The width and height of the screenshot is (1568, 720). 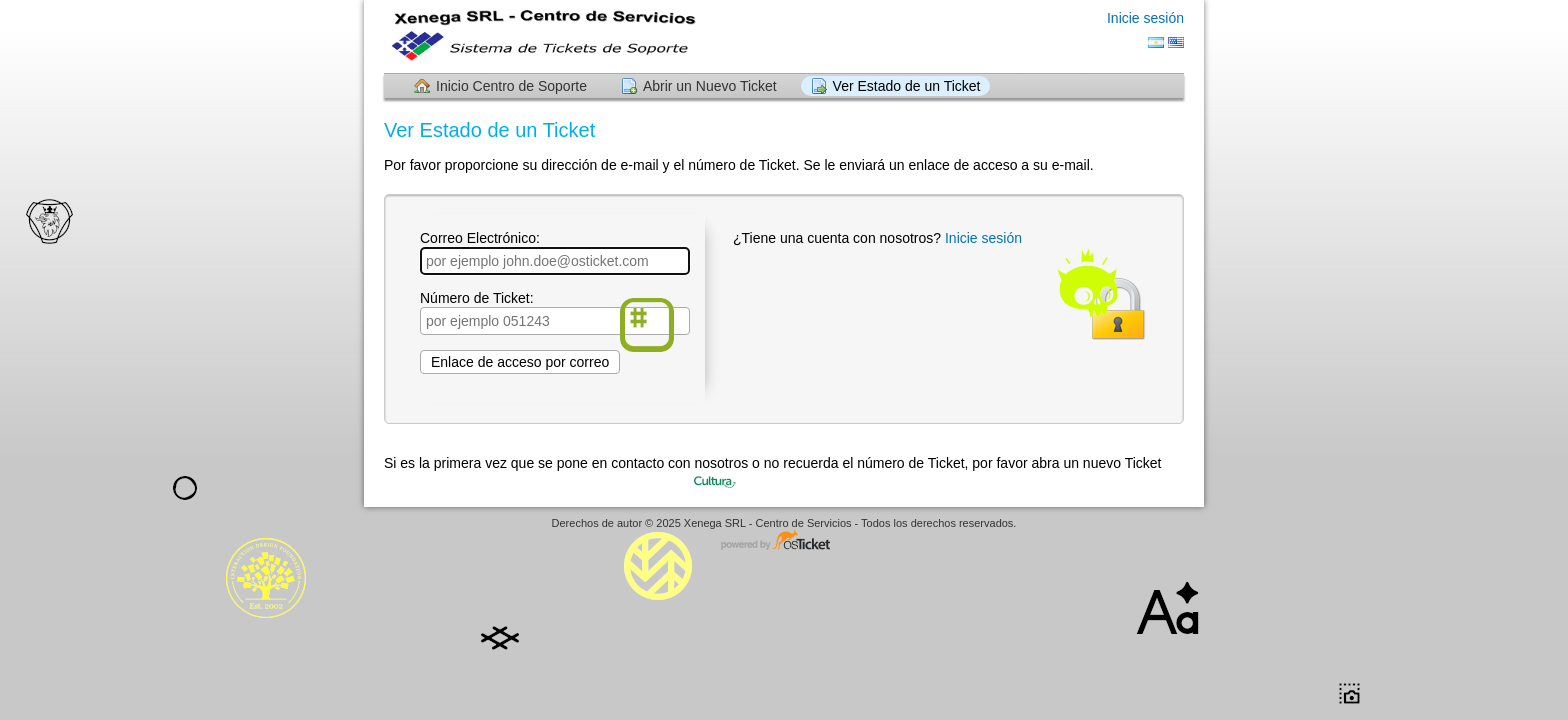 I want to click on scania brand logo, so click(x=49, y=221).